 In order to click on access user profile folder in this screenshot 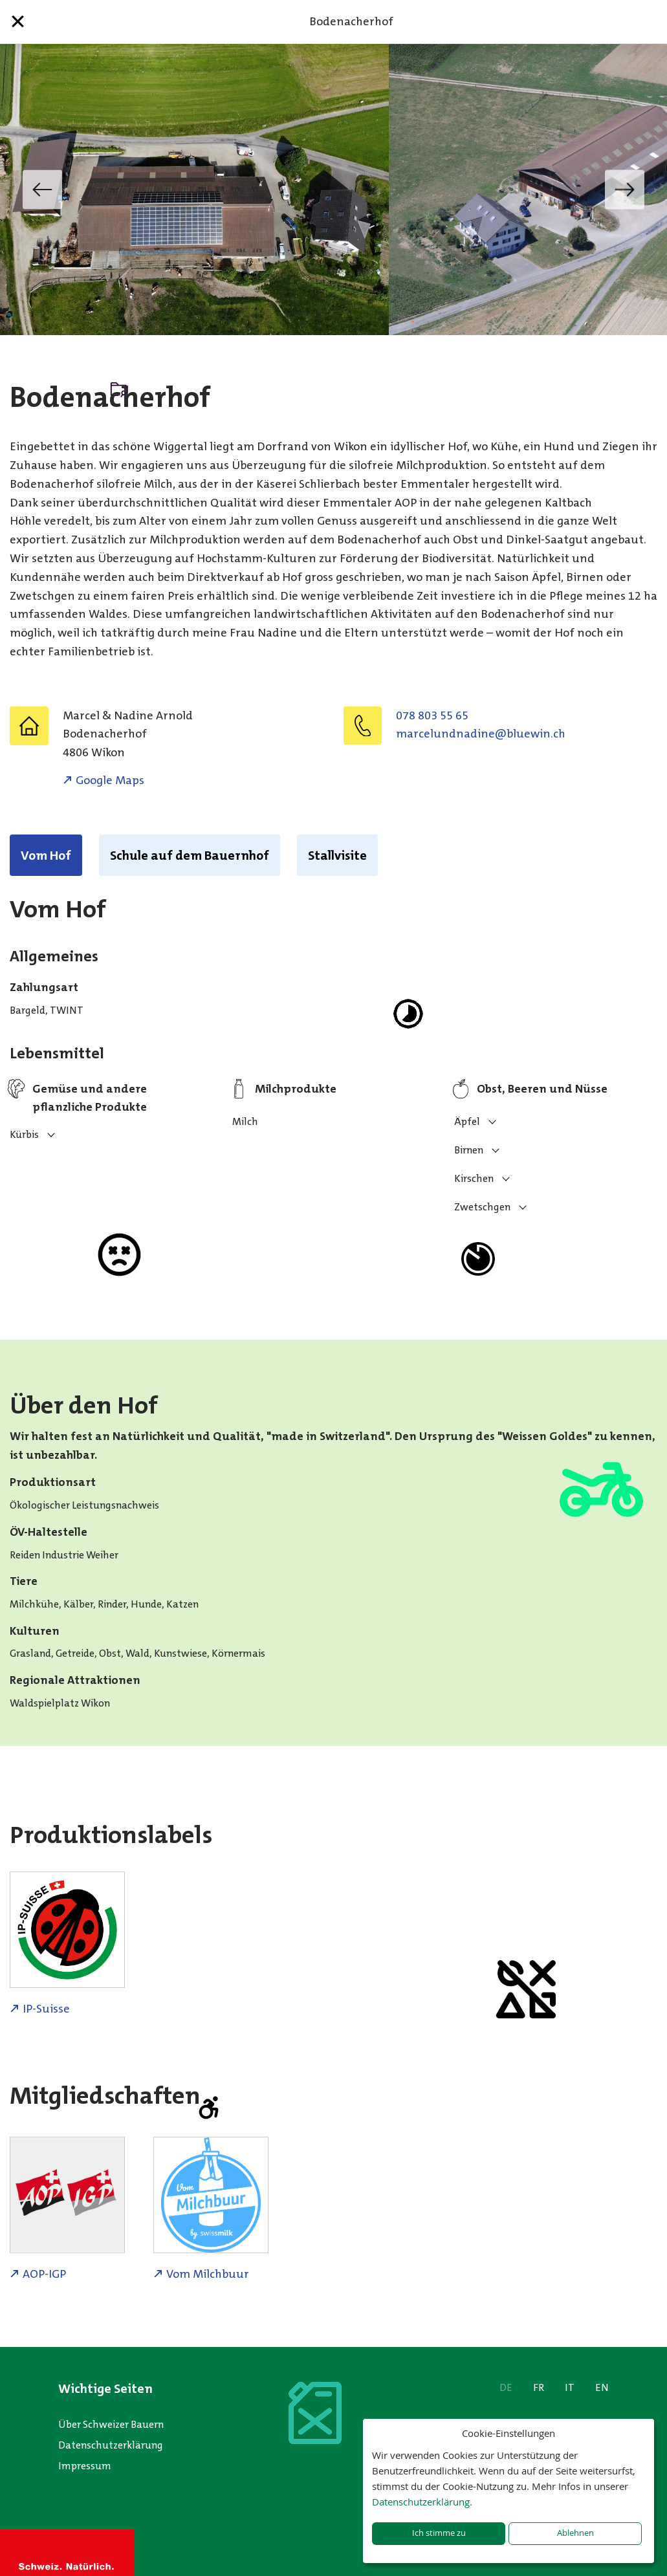, I will do `click(118, 389)`.